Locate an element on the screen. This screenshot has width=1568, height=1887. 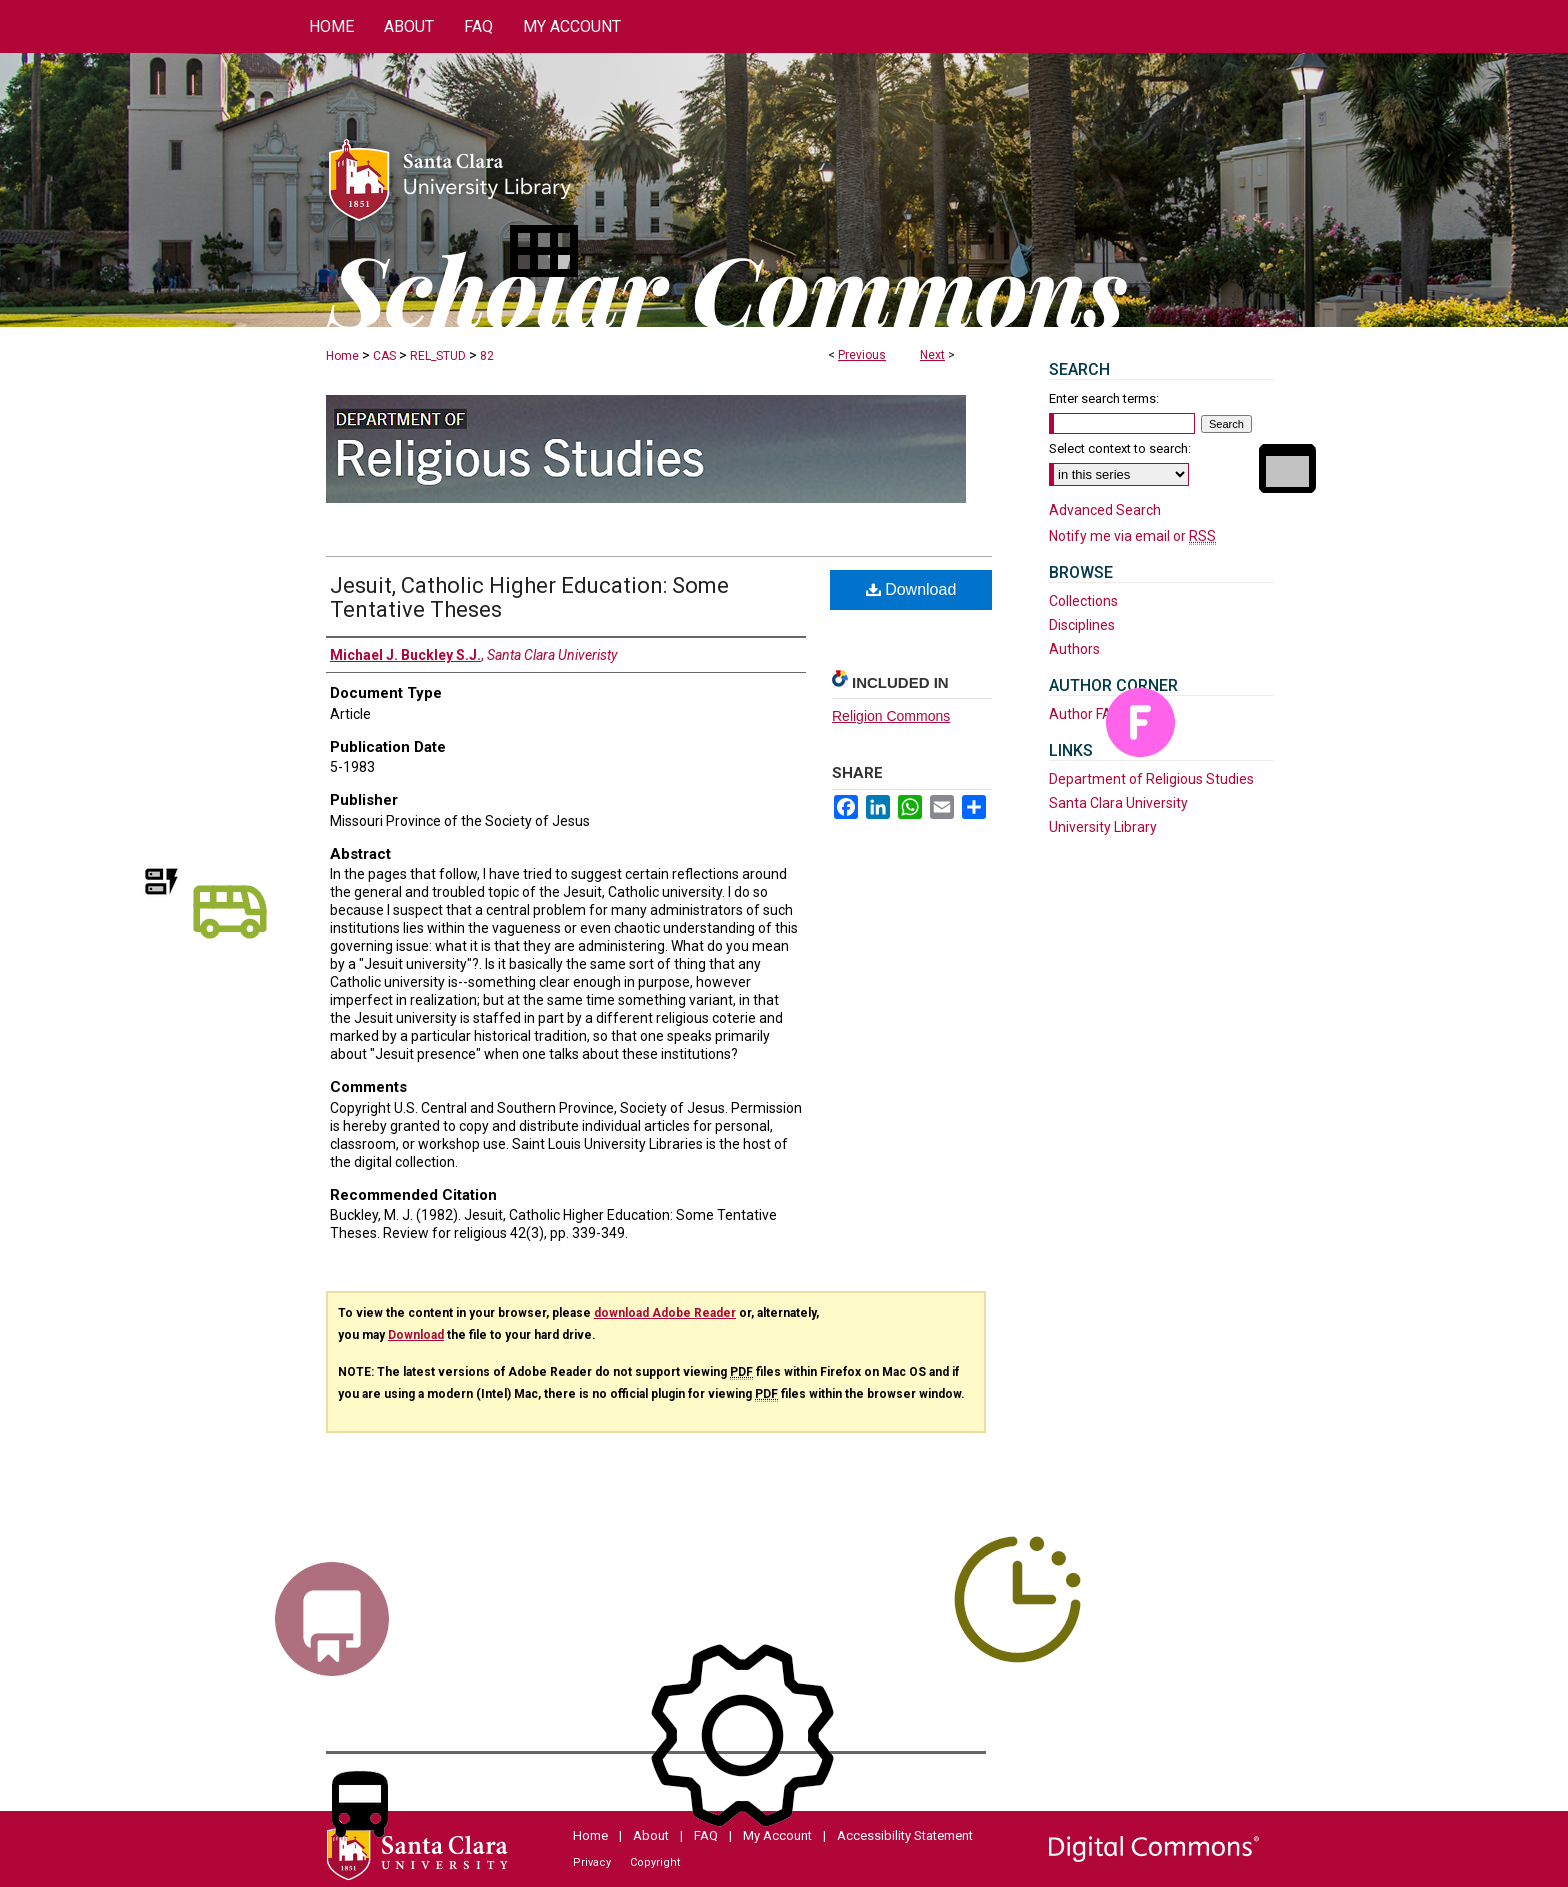
access settings is located at coordinates (742, 1735).